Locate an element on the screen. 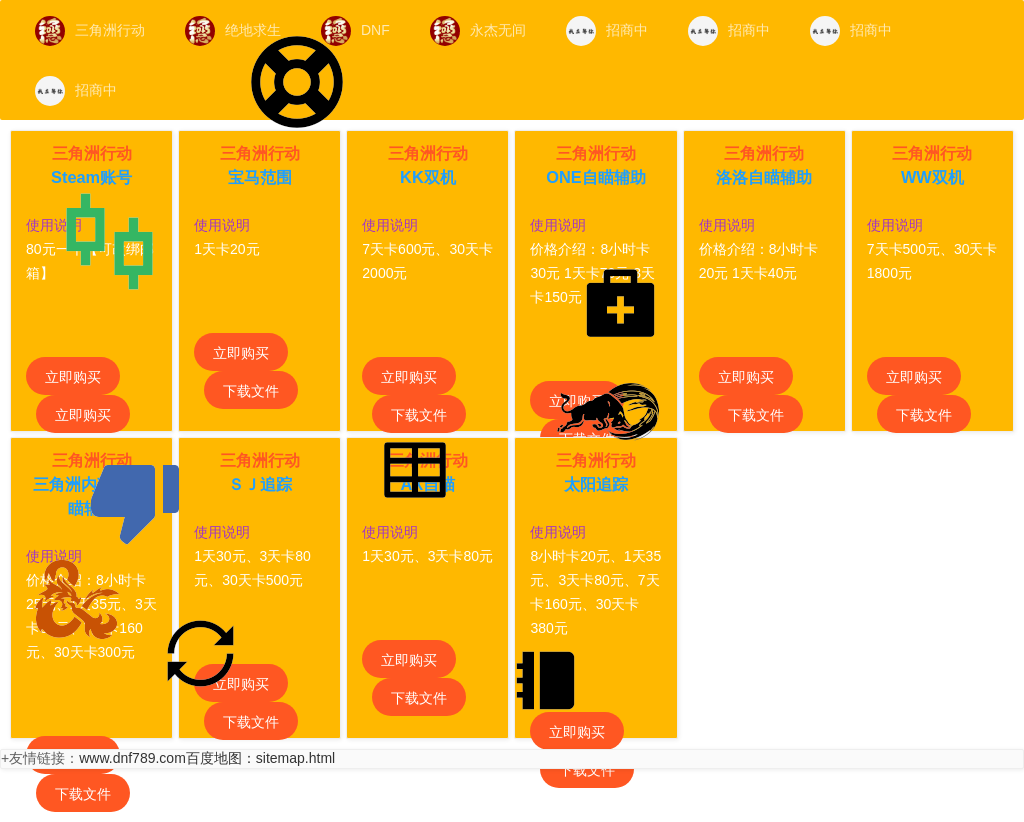  access help or support center is located at coordinates (297, 82).